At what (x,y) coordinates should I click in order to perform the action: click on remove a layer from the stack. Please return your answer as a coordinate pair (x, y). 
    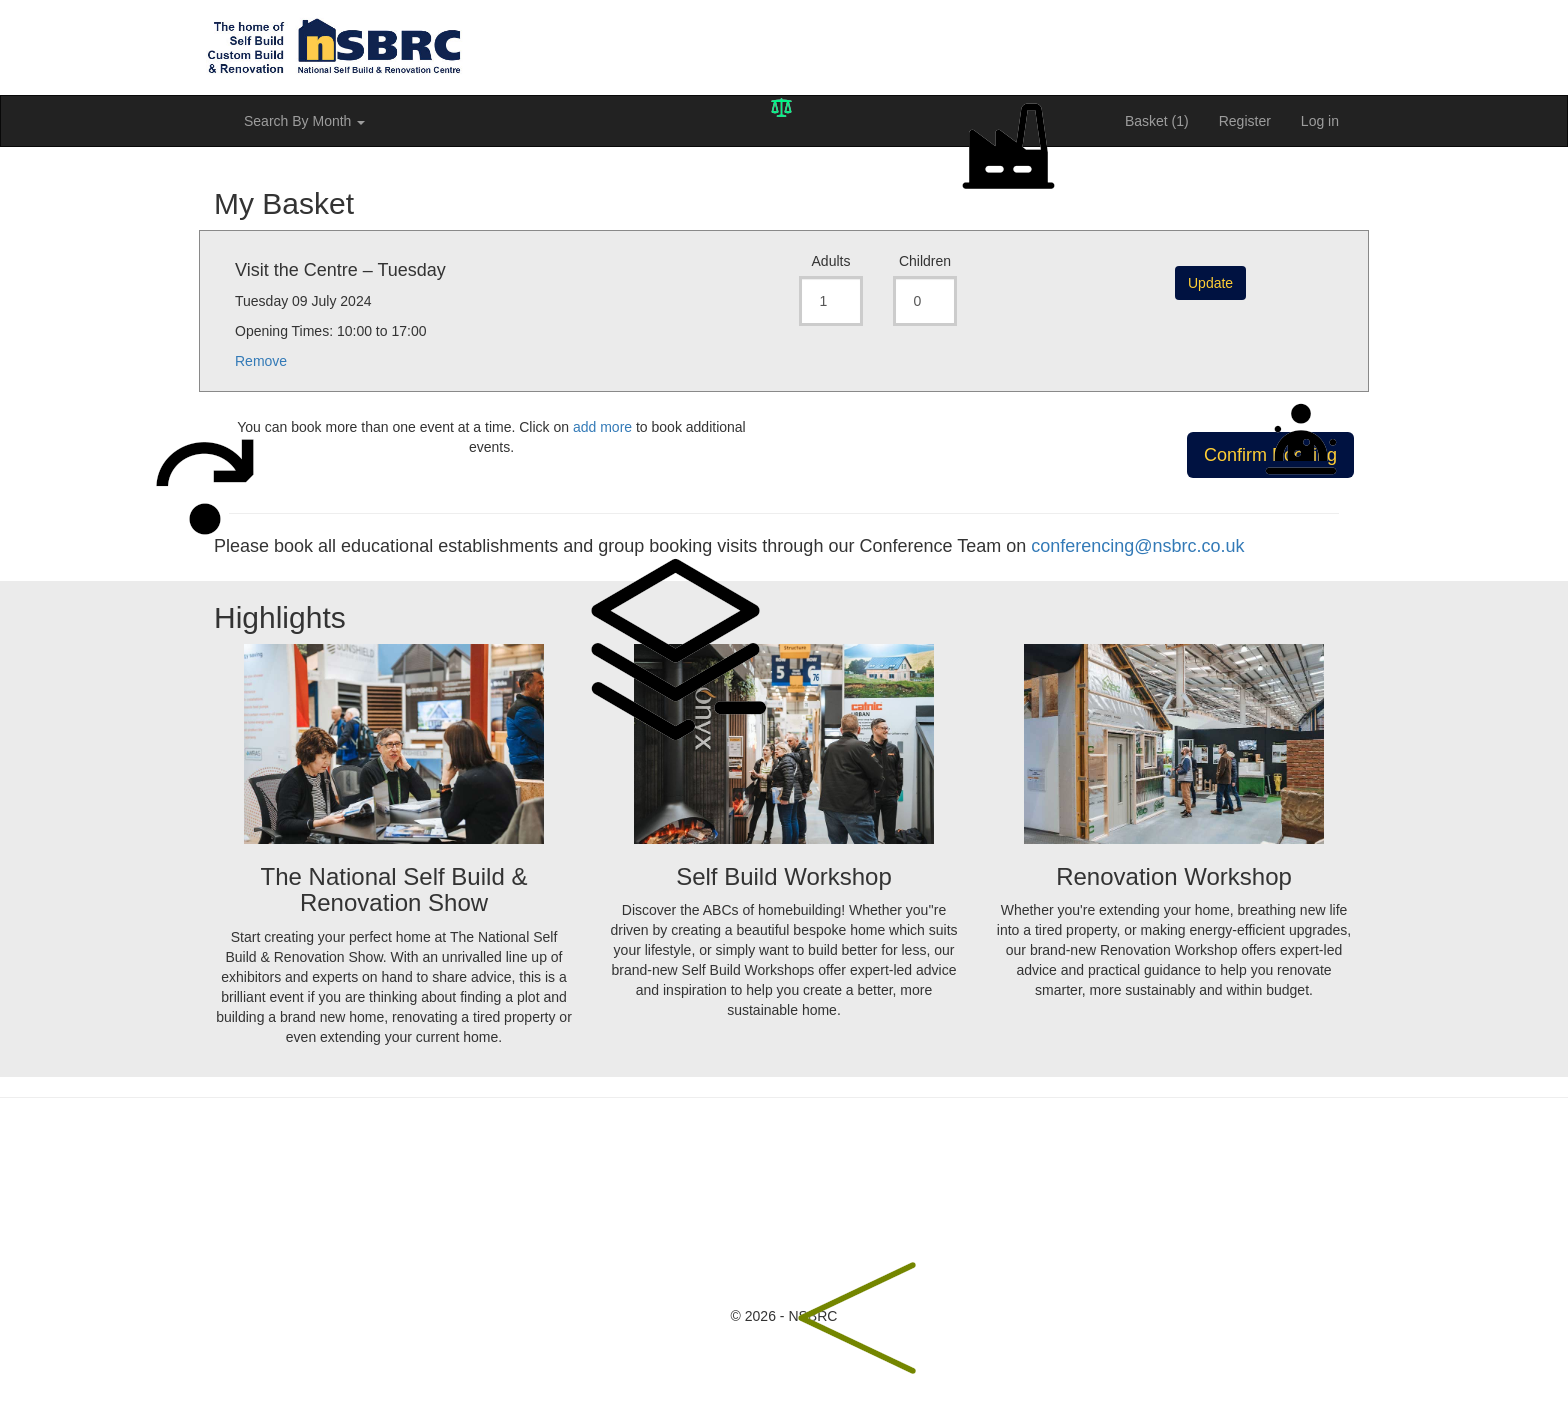
    Looking at the image, I should click on (675, 649).